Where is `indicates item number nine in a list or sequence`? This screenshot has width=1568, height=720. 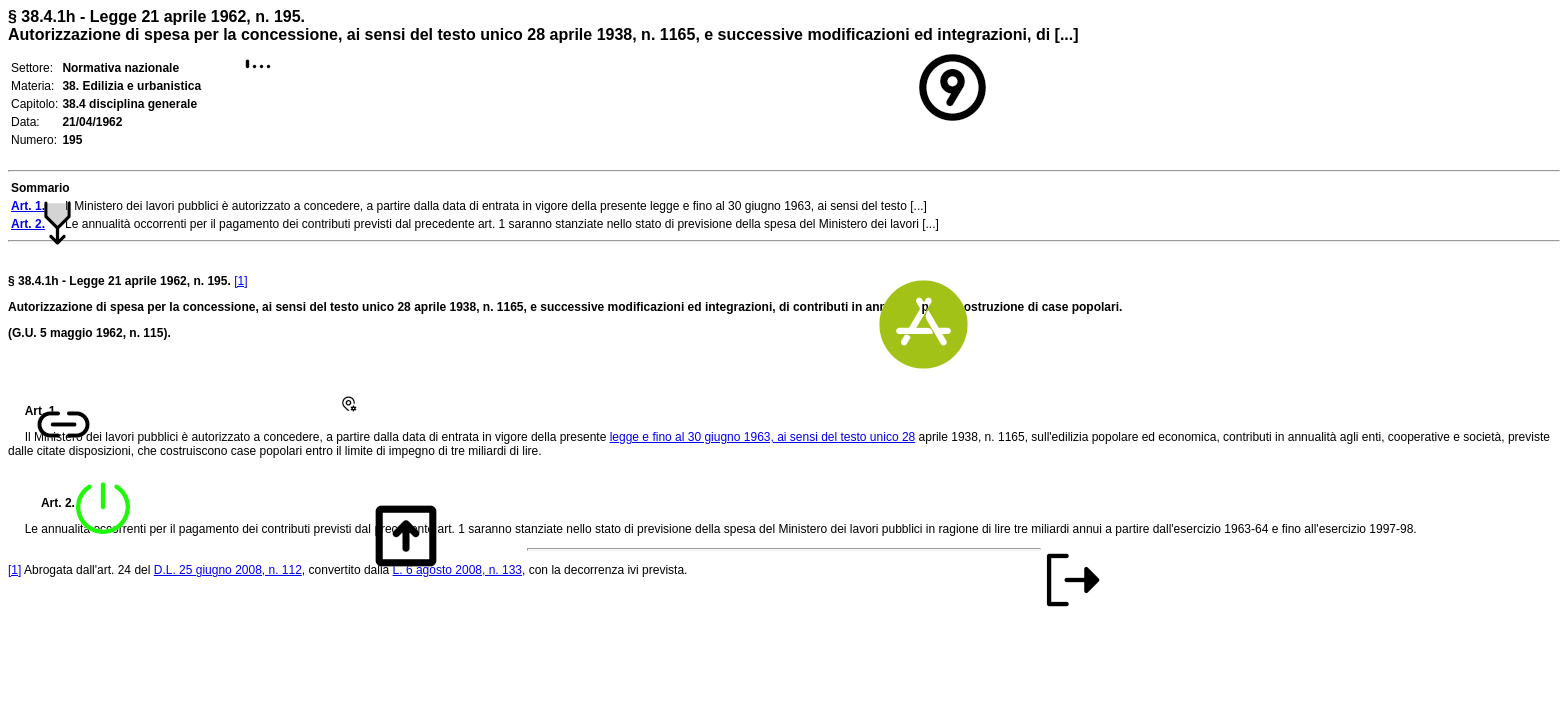 indicates item number nine in a list or sequence is located at coordinates (952, 87).